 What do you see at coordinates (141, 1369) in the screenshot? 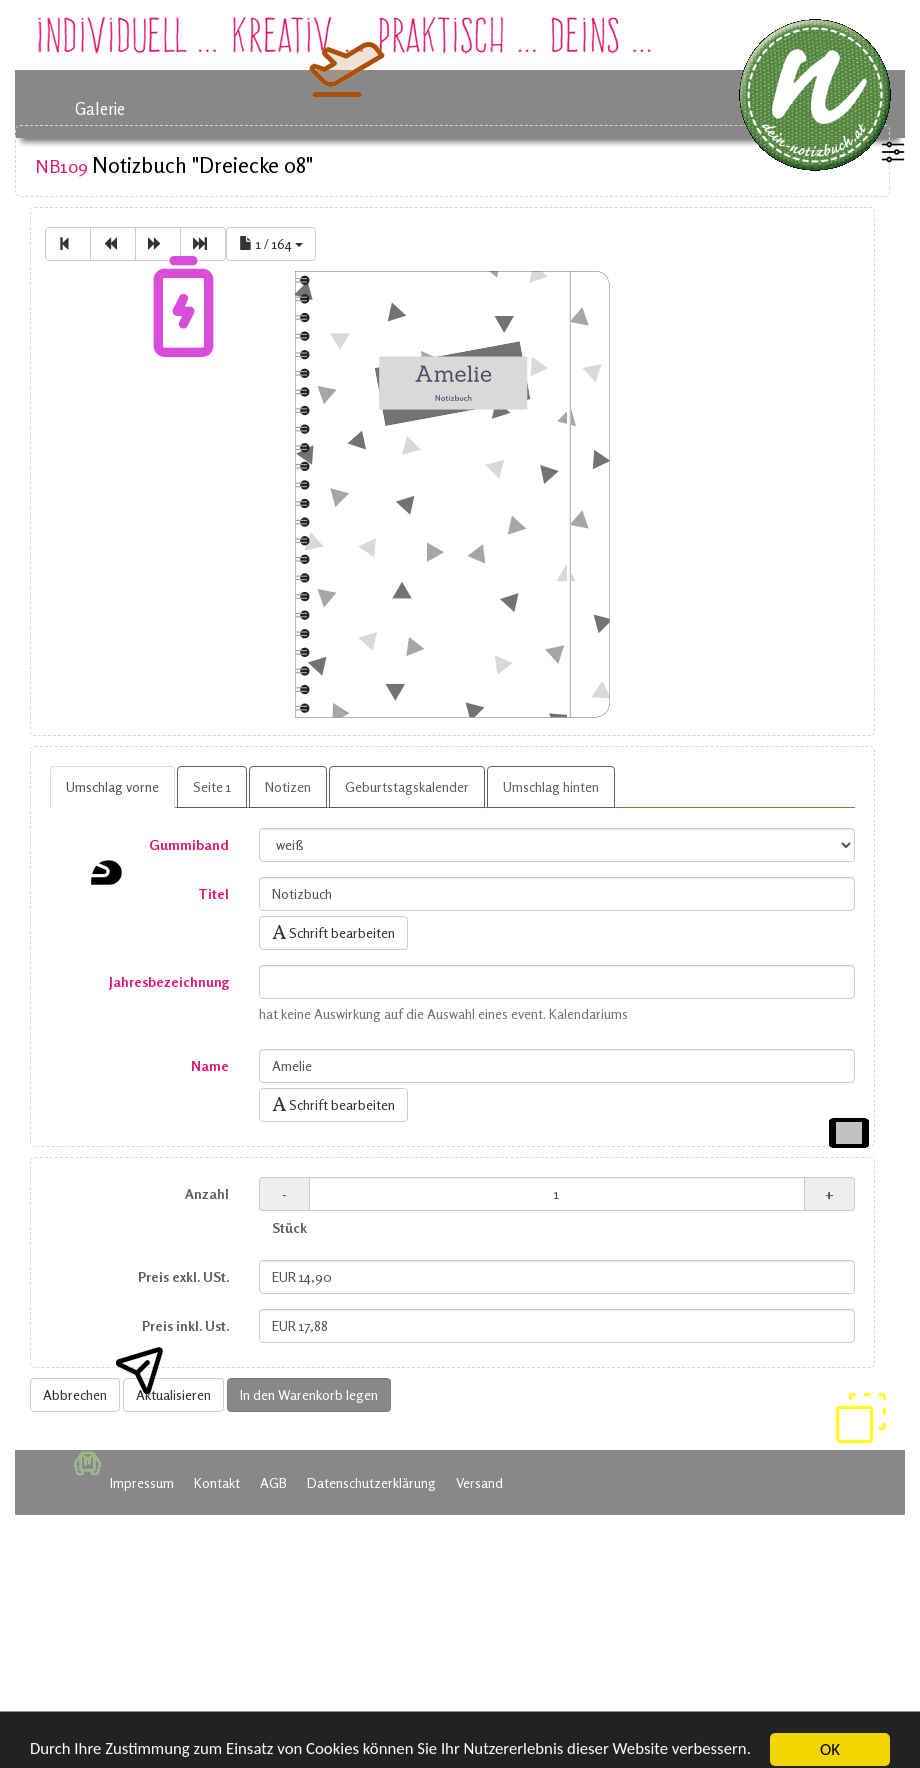
I see `send a message` at bounding box center [141, 1369].